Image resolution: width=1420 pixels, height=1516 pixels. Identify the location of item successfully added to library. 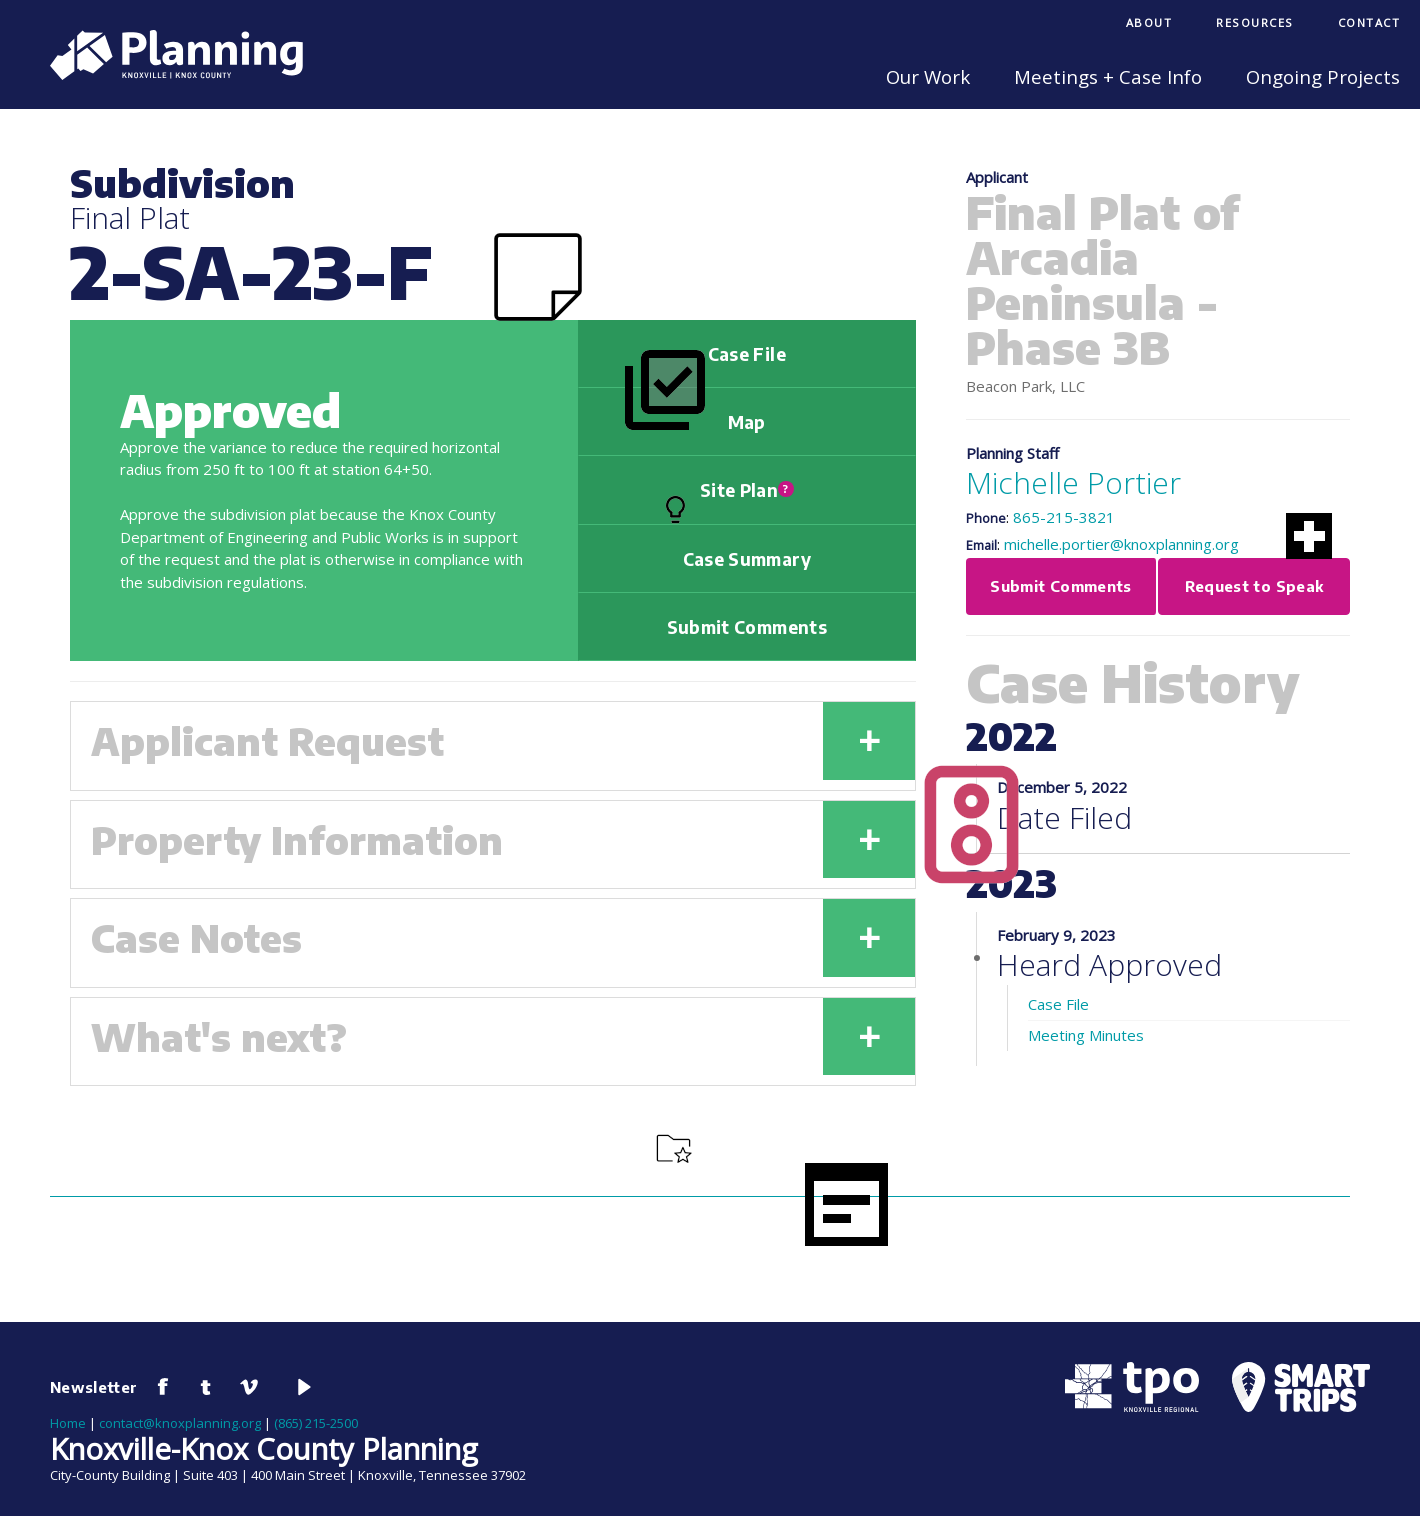
(665, 390).